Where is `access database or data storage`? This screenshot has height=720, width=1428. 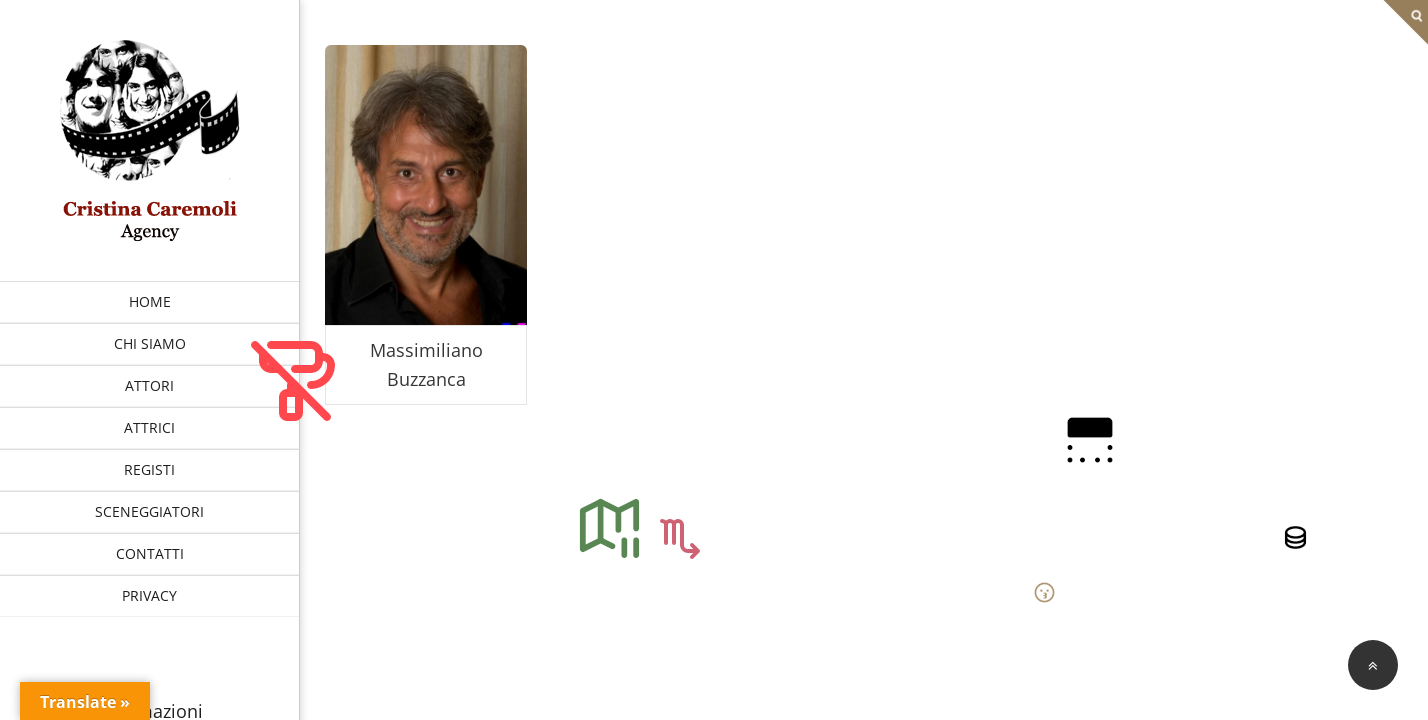
access database or data storage is located at coordinates (1295, 537).